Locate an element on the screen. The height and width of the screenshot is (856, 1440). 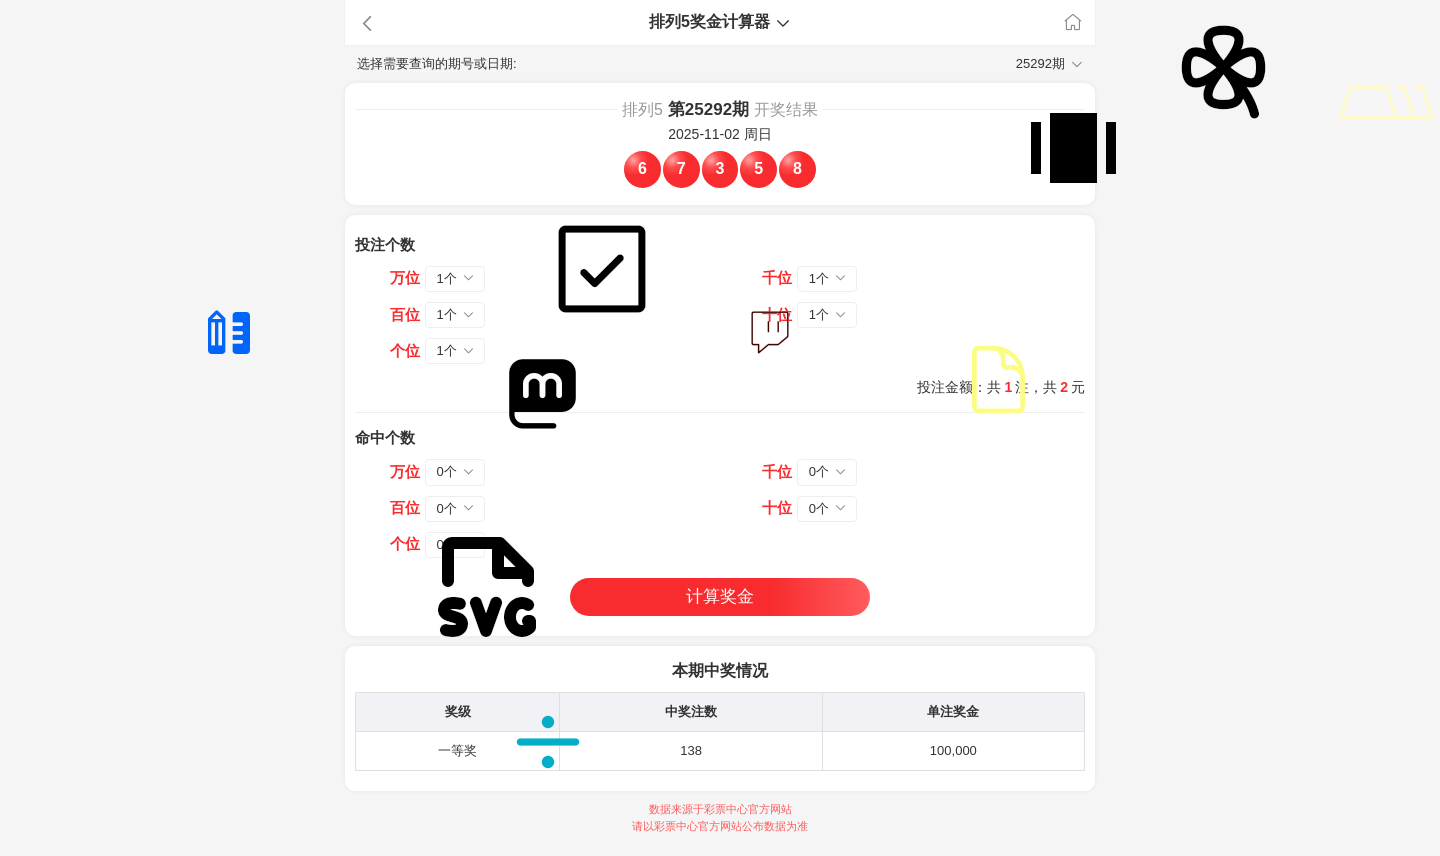
perform division calculation is located at coordinates (548, 742).